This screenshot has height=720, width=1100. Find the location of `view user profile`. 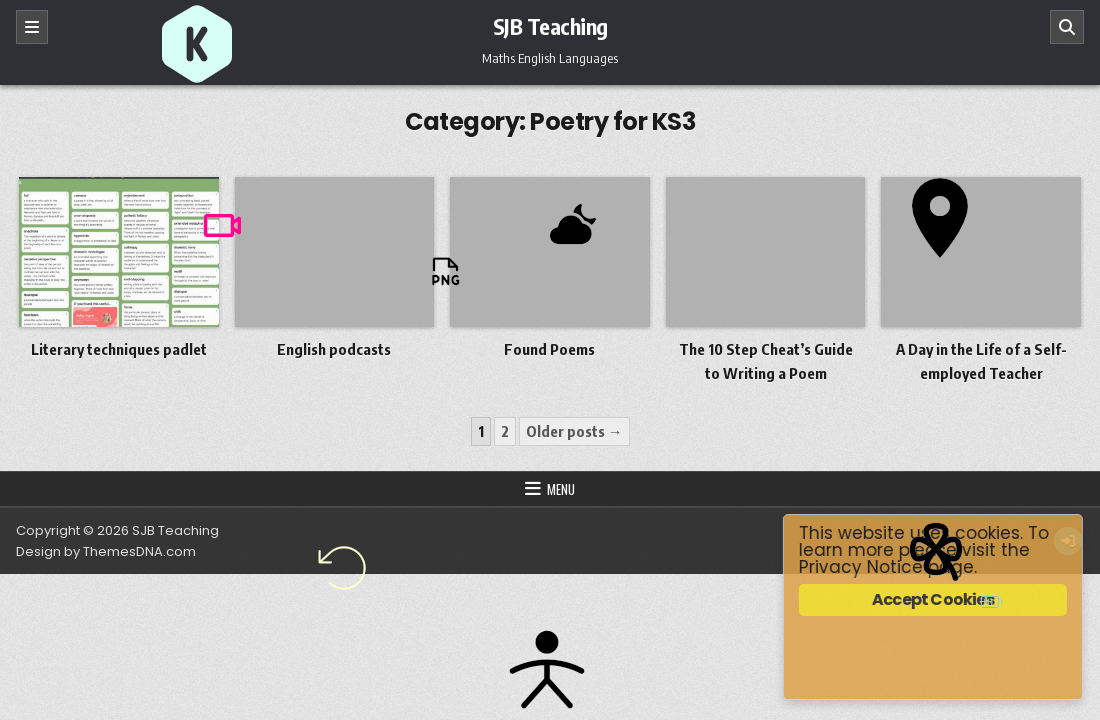

view user profile is located at coordinates (547, 671).